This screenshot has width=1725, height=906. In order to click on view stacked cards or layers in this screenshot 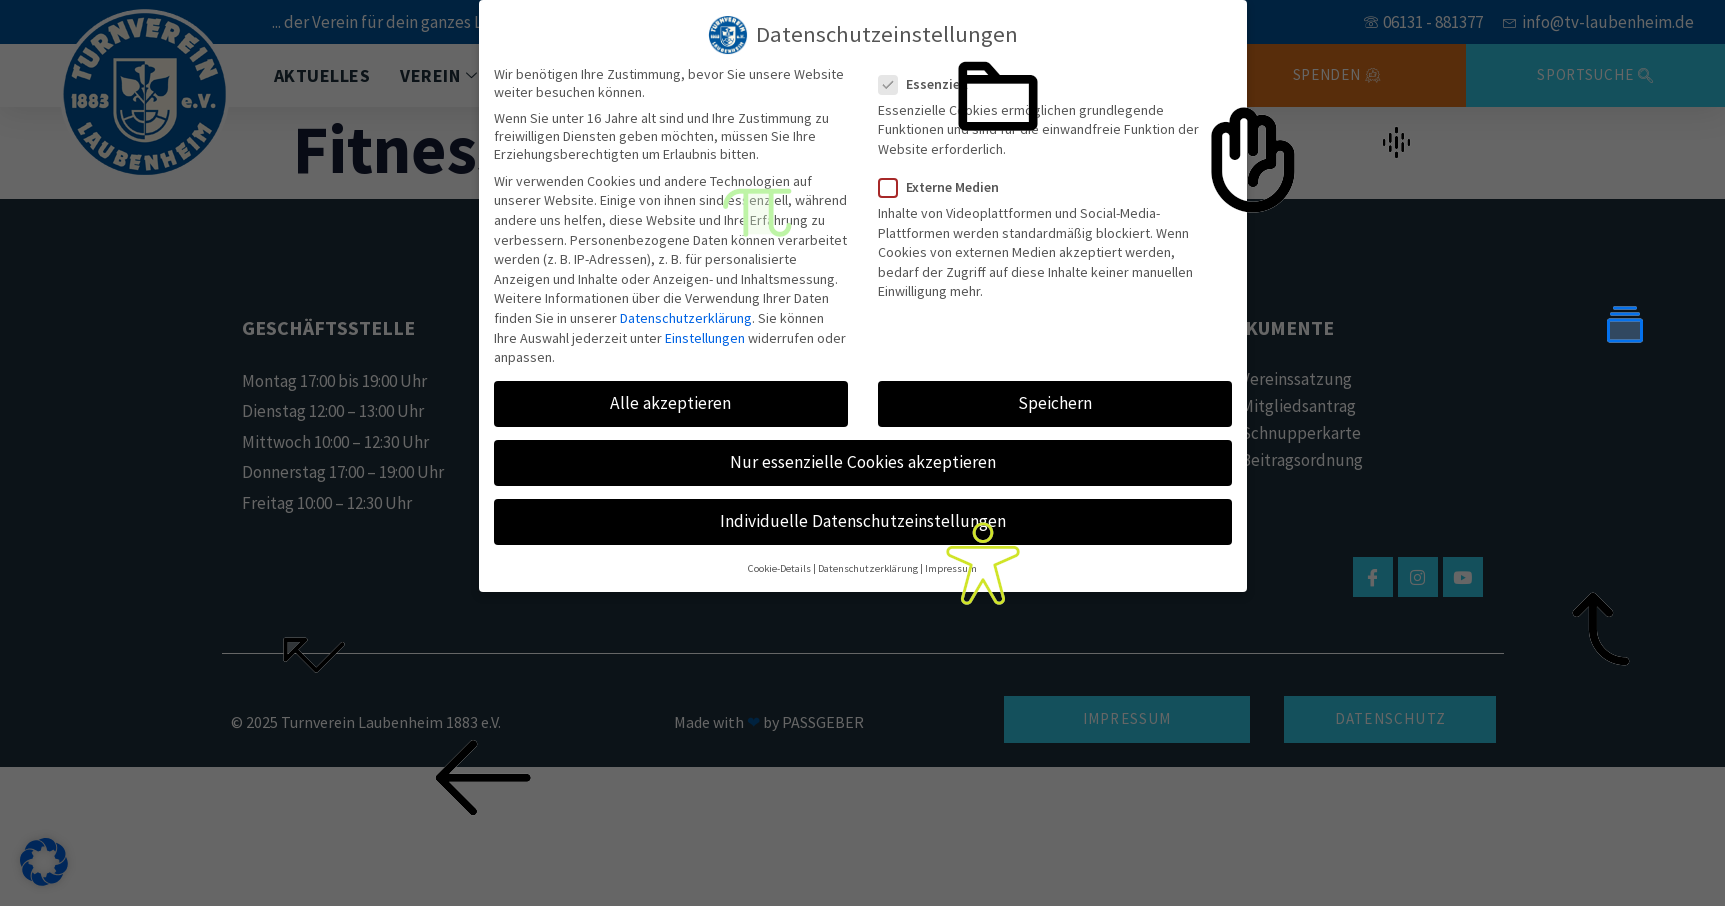, I will do `click(1625, 326)`.